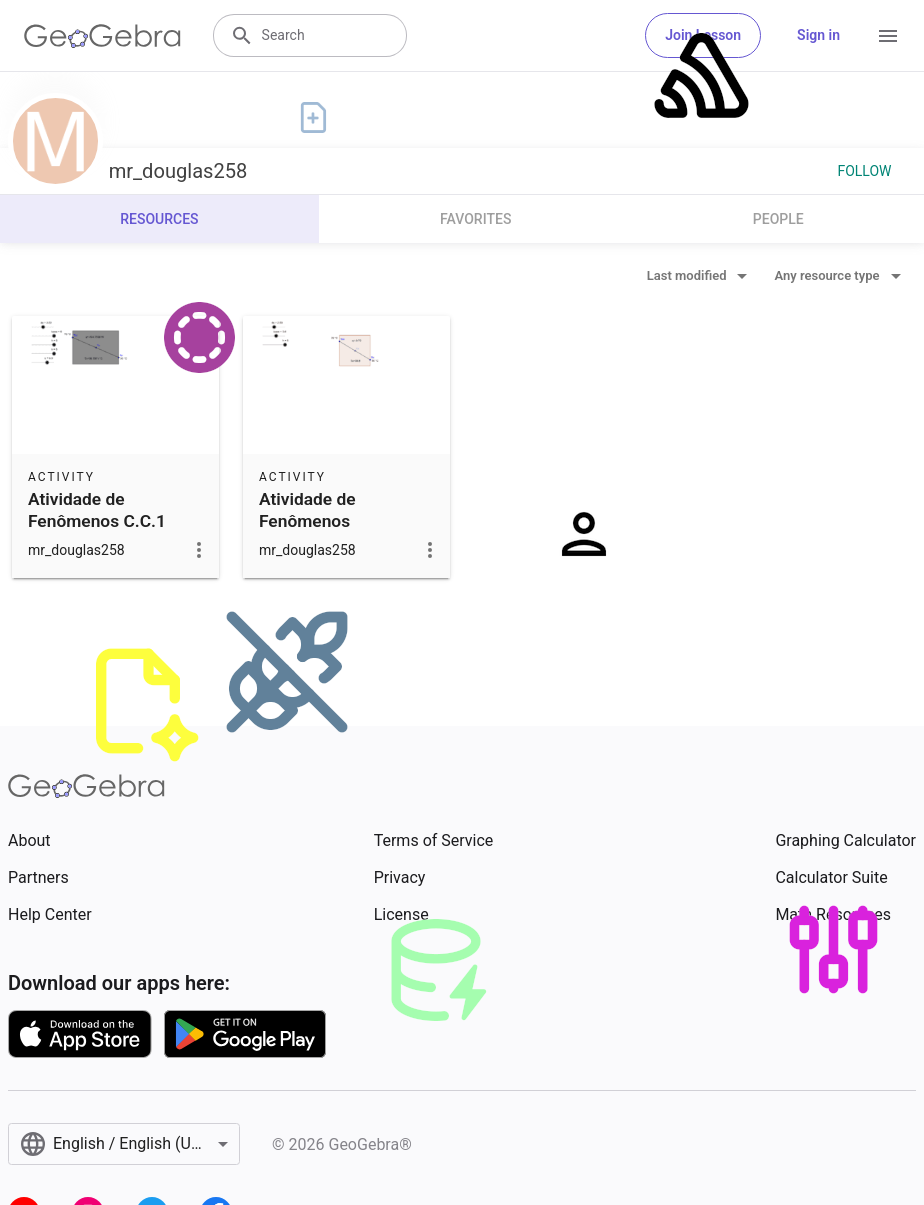 This screenshot has width=924, height=1205. Describe the element at coordinates (312, 117) in the screenshot. I see `add a new file` at that location.